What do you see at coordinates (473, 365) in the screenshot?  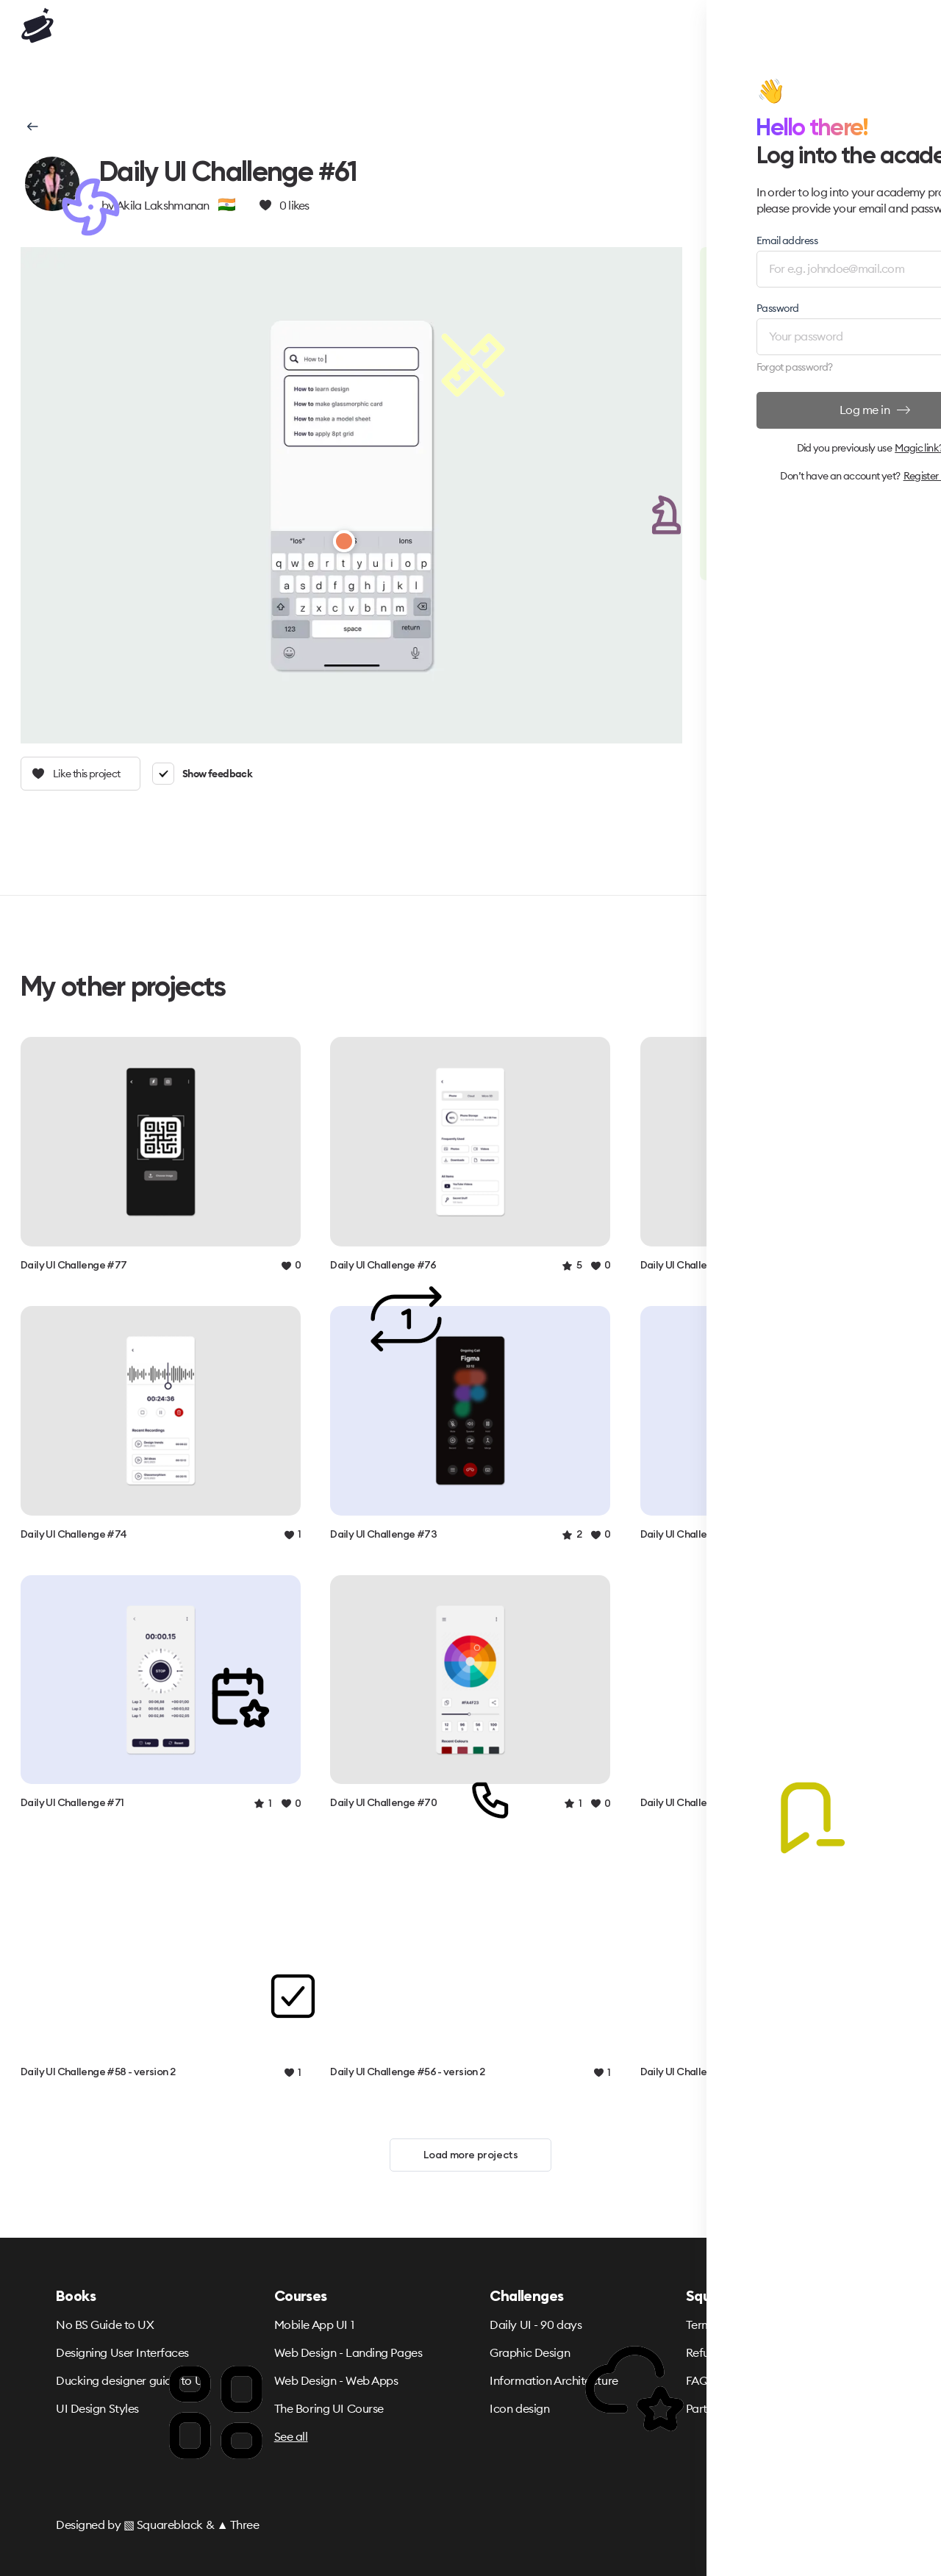 I see `disable measurement tools` at bounding box center [473, 365].